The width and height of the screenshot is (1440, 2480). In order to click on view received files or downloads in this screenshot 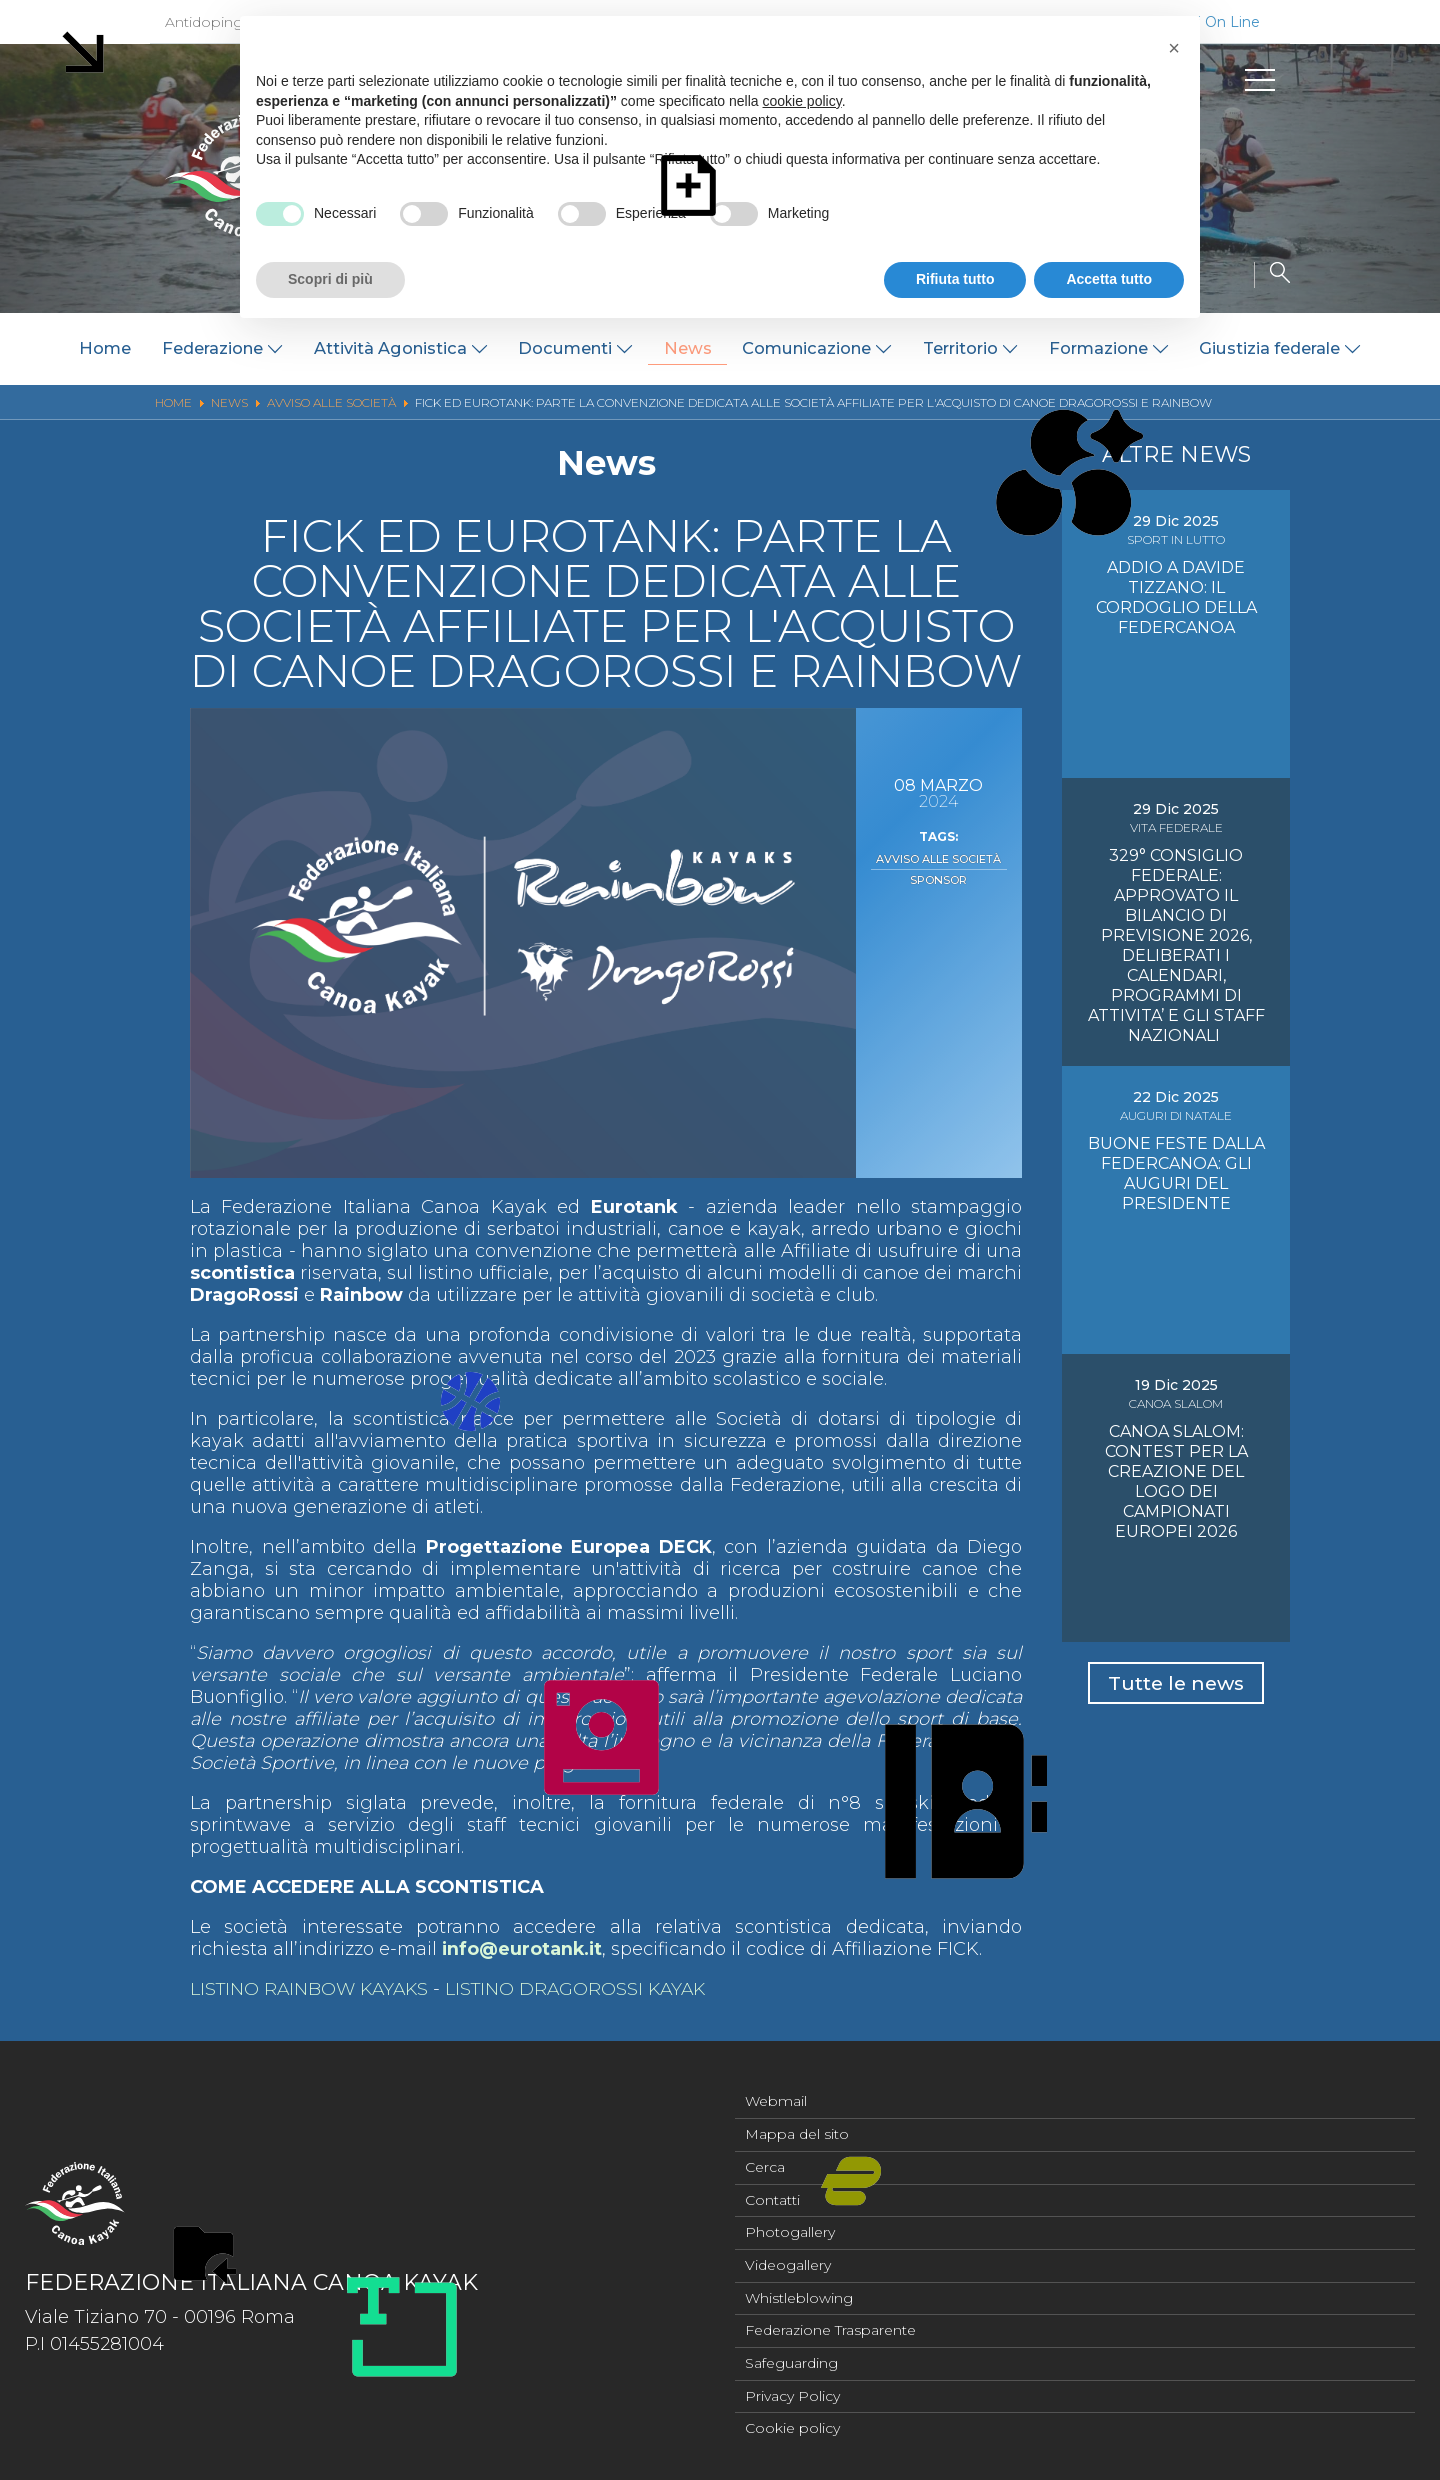, I will do `click(203, 2253)`.